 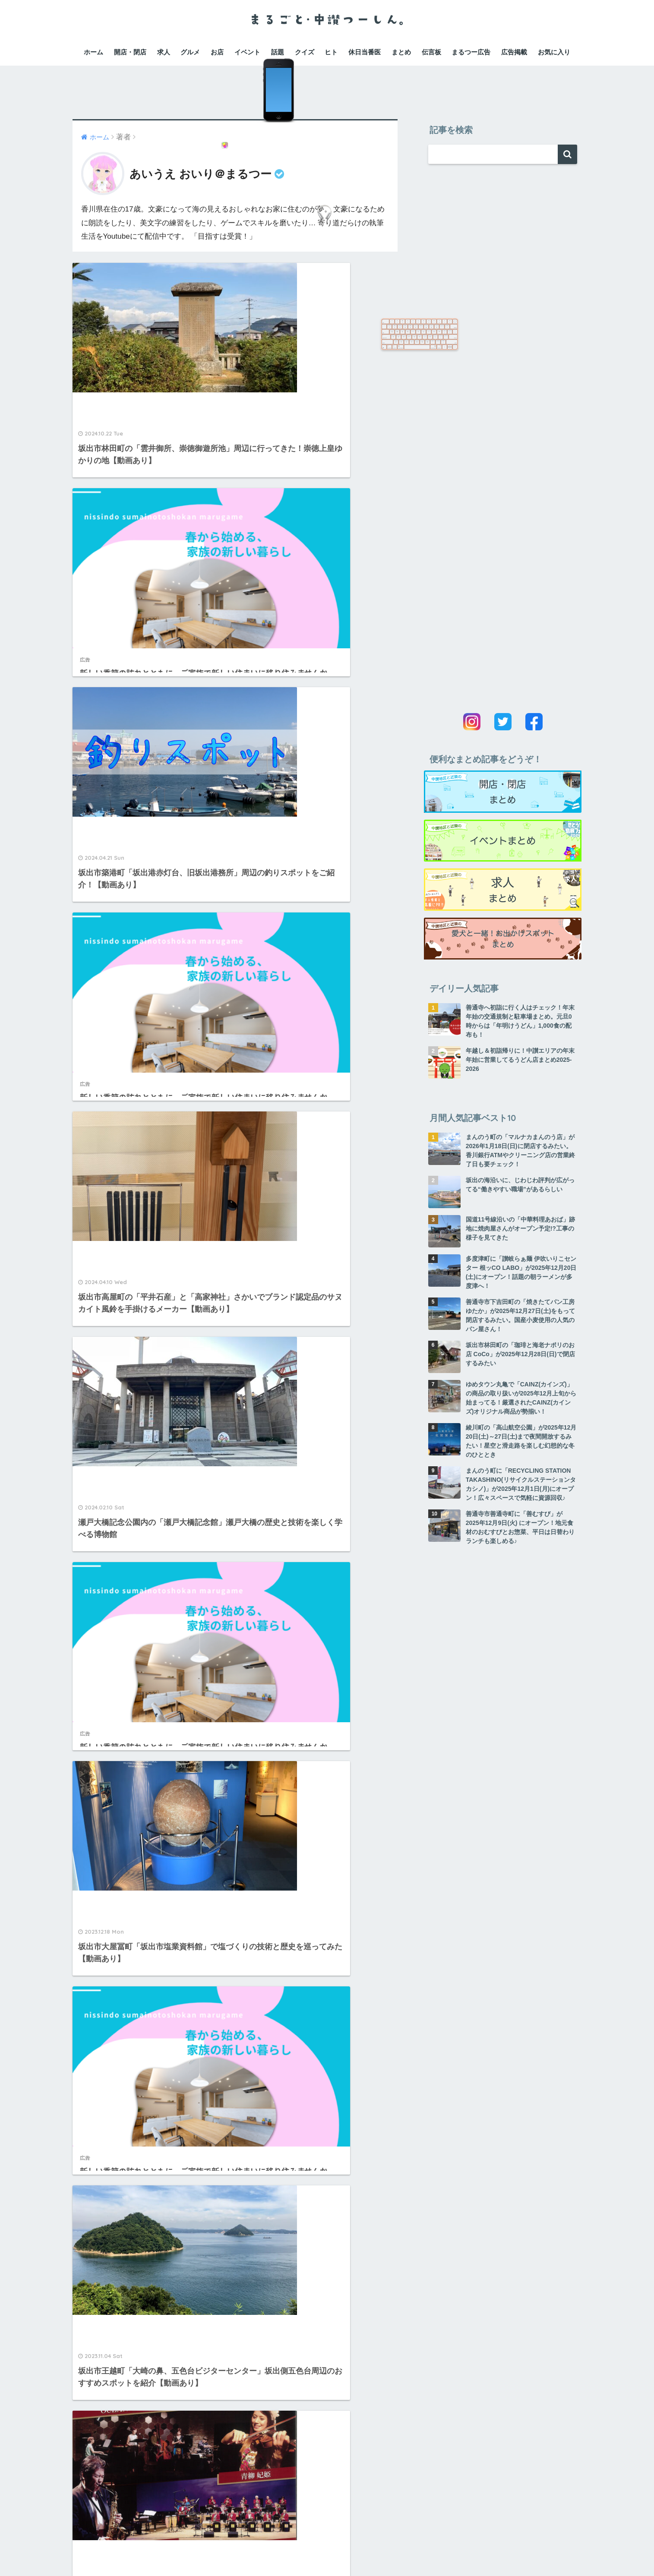 What do you see at coordinates (325, 212) in the screenshot?
I see `connect bluetooth headphones` at bounding box center [325, 212].